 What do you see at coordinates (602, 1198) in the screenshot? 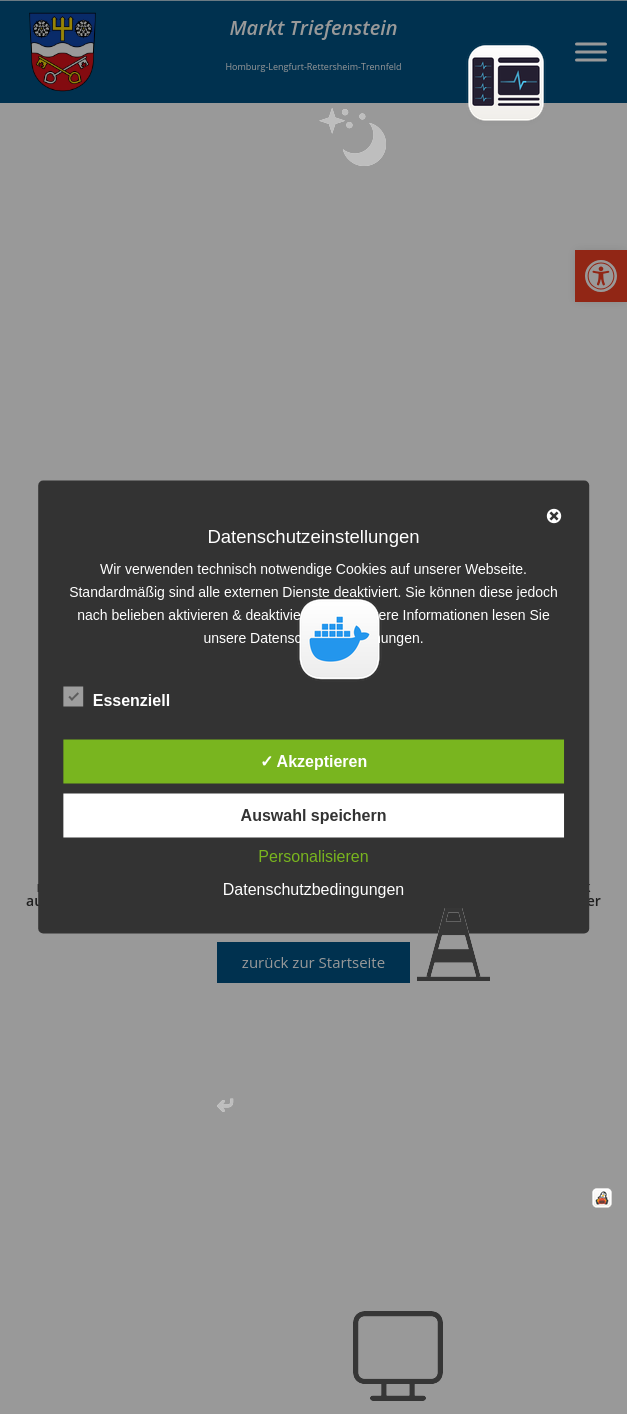
I see `launch supertuxkart racing game` at bounding box center [602, 1198].